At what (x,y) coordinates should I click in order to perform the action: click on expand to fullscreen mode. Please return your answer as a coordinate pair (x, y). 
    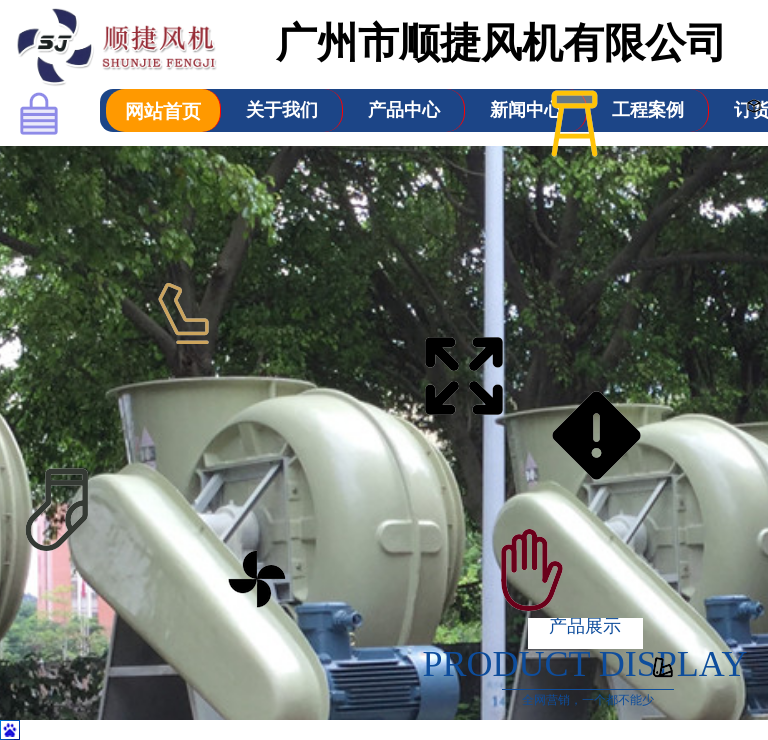
    Looking at the image, I should click on (464, 376).